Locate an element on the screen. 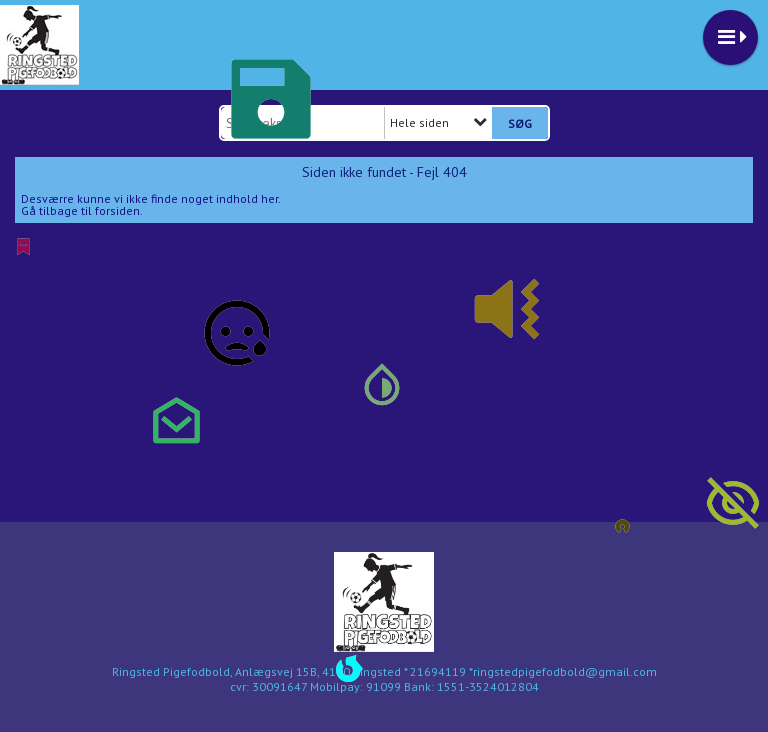  visit the Headphone Zone website or store is located at coordinates (349, 668).